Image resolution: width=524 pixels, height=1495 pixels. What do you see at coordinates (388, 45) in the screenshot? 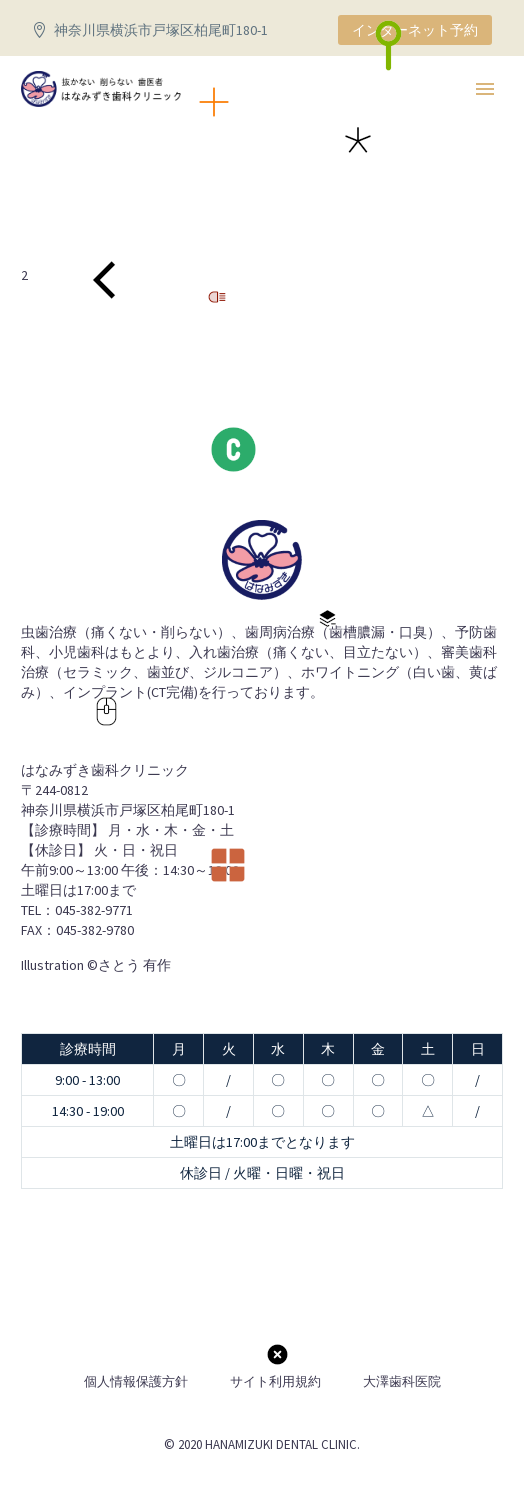
I see `mark a location on the map` at bounding box center [388, 45].